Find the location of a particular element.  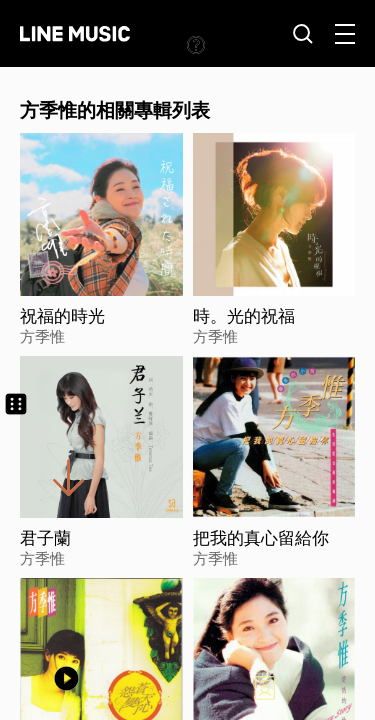

access help or support information is located at coordinates (196, 45).